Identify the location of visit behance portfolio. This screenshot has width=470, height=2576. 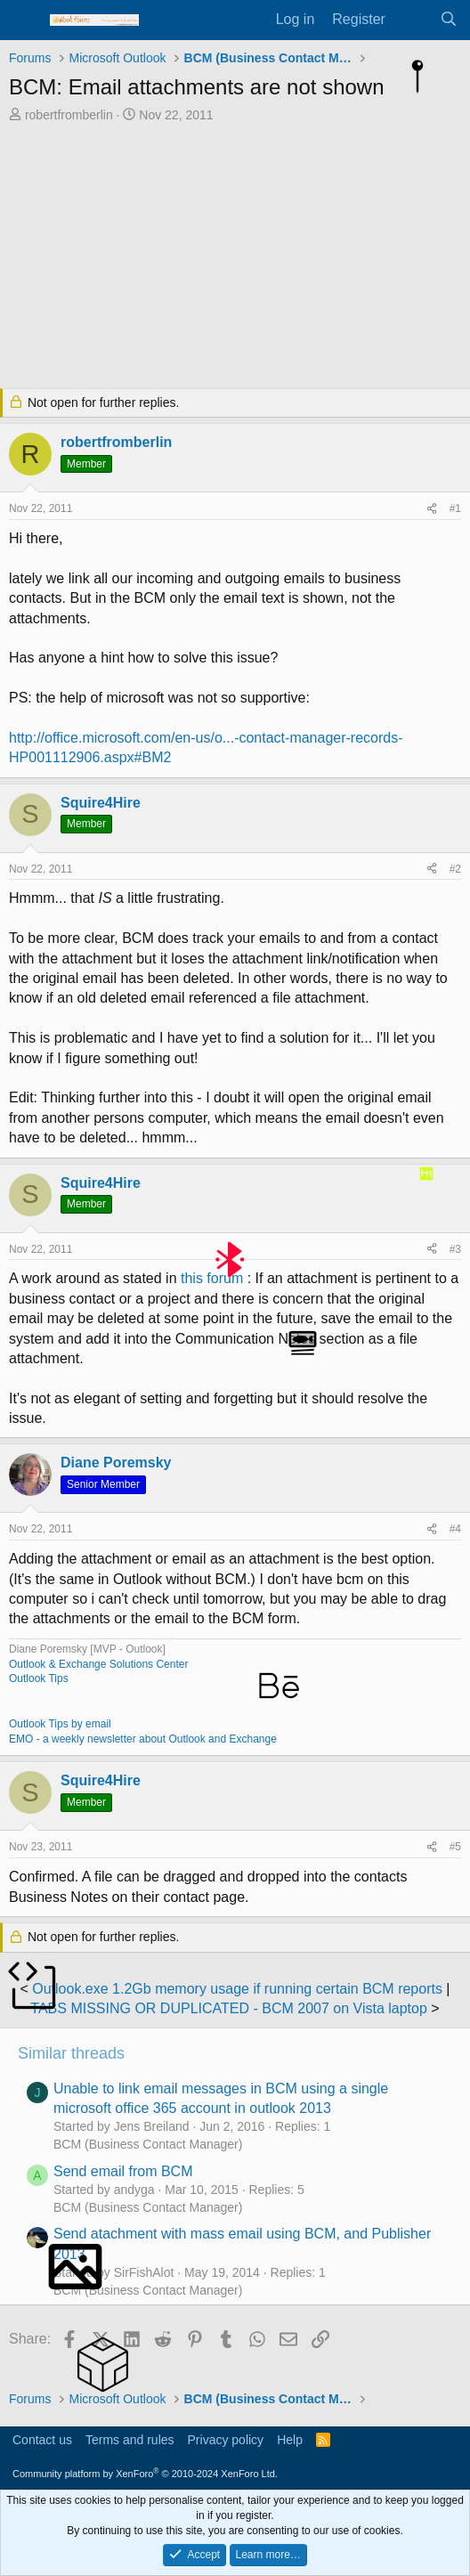
(278, 1686).